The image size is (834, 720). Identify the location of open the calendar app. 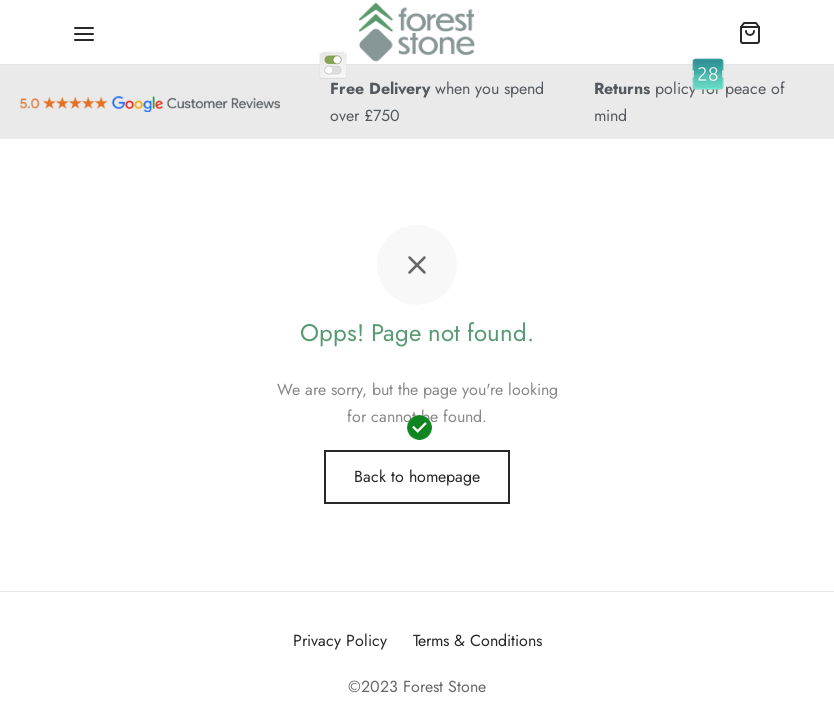
(708, 74).